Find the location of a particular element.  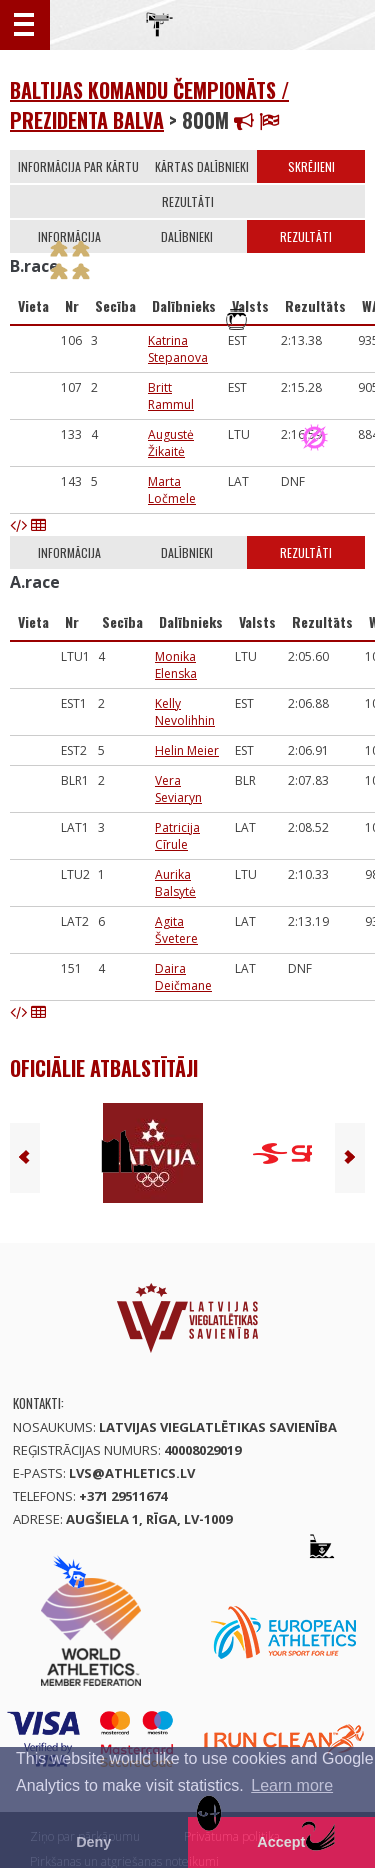

dam or hydroelectric structure in a game interface is located at coordinates (126, 1148).